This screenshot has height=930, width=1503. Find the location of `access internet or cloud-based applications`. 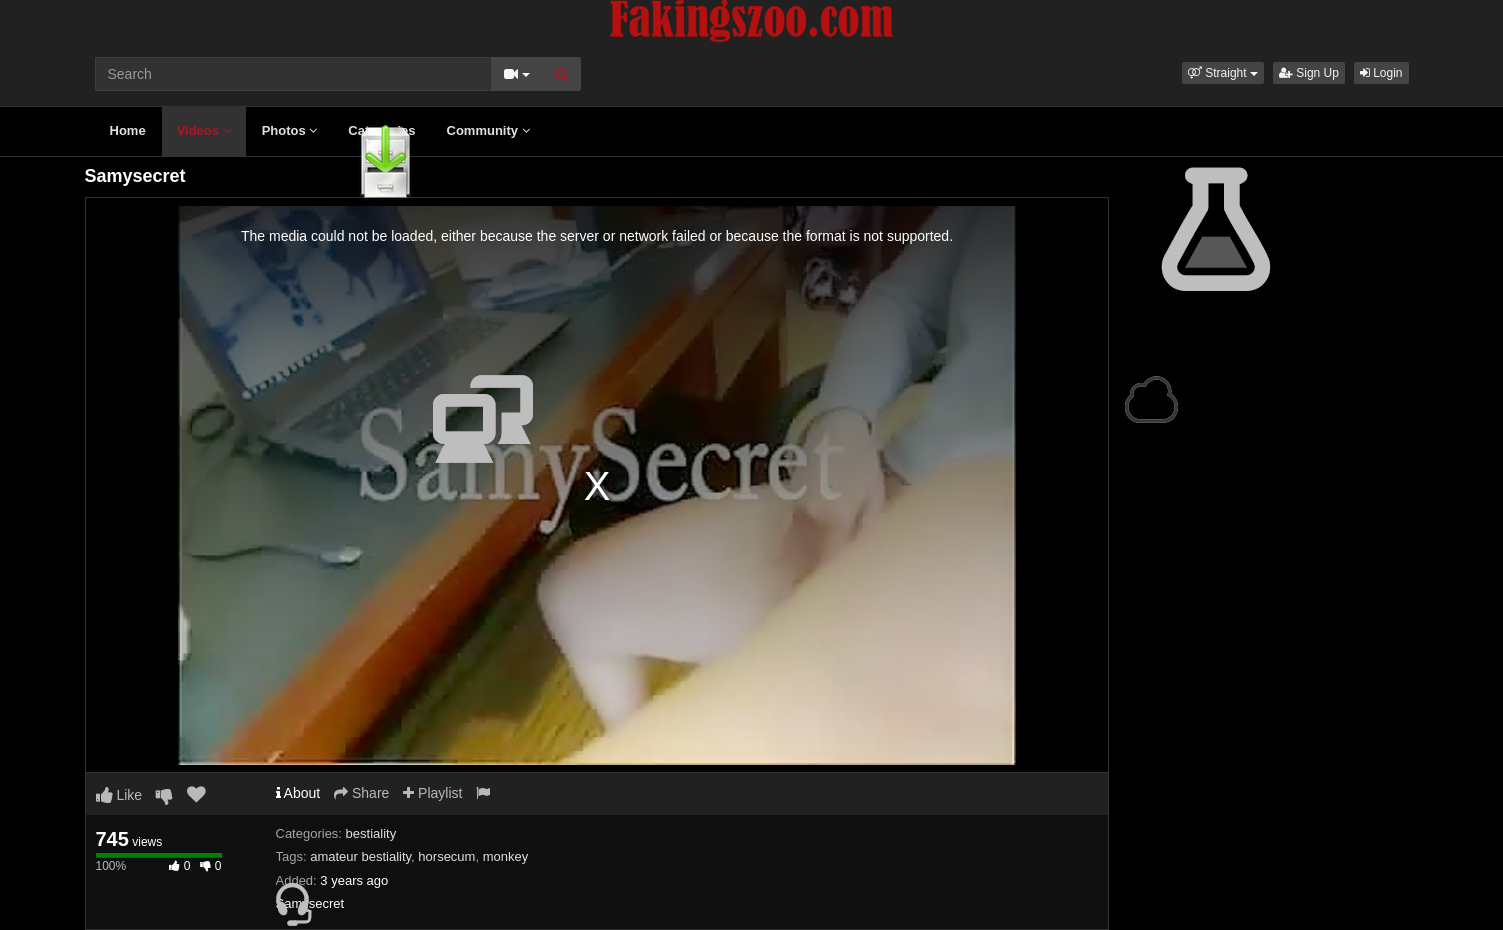

access internet or cloud-based applications is located at coordinates (1151, 399).